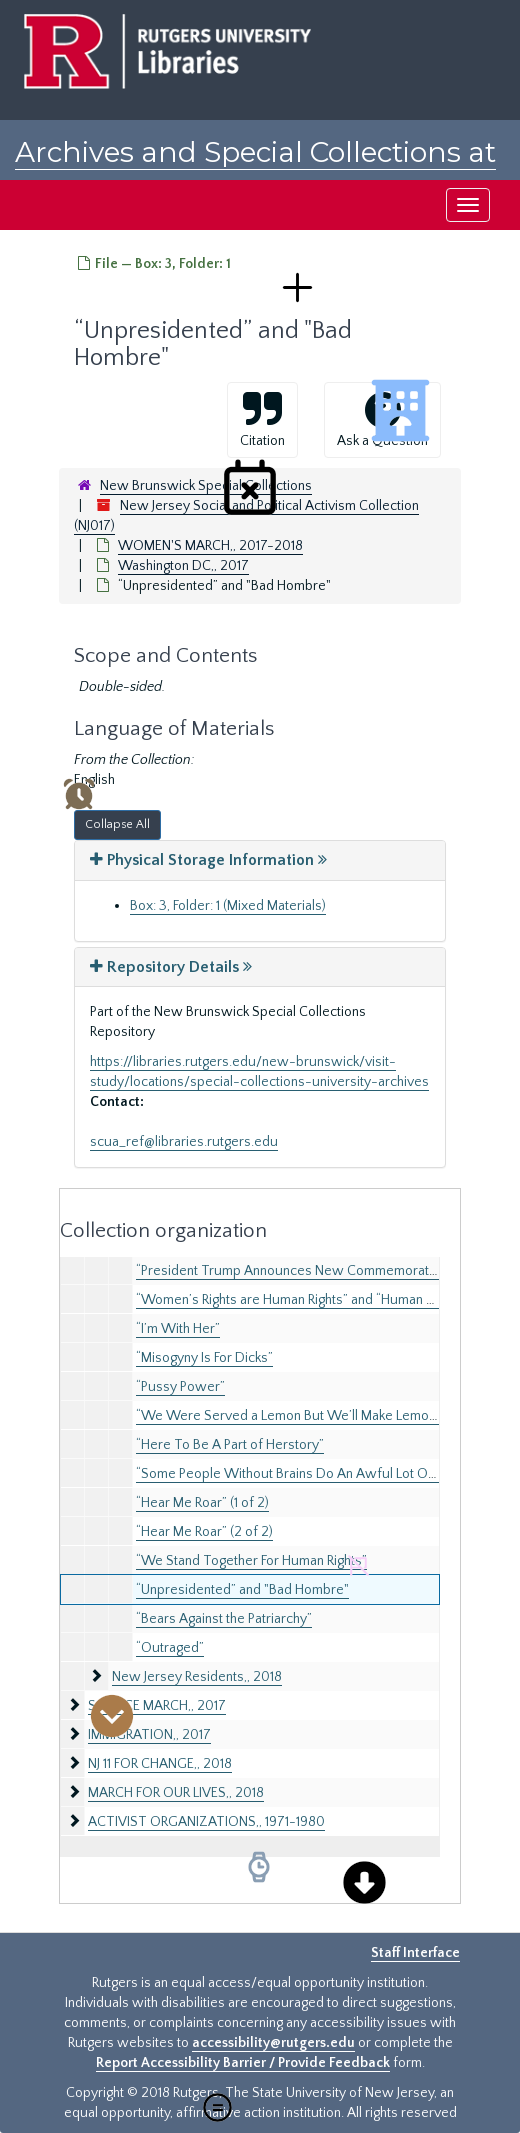 The width and height of the screenshot is (520, 2133). What do you see at coordinates (358, 1565) in the screenshot?
I see `disable or turn off flag notifications` at bounding box center [358, 1565].